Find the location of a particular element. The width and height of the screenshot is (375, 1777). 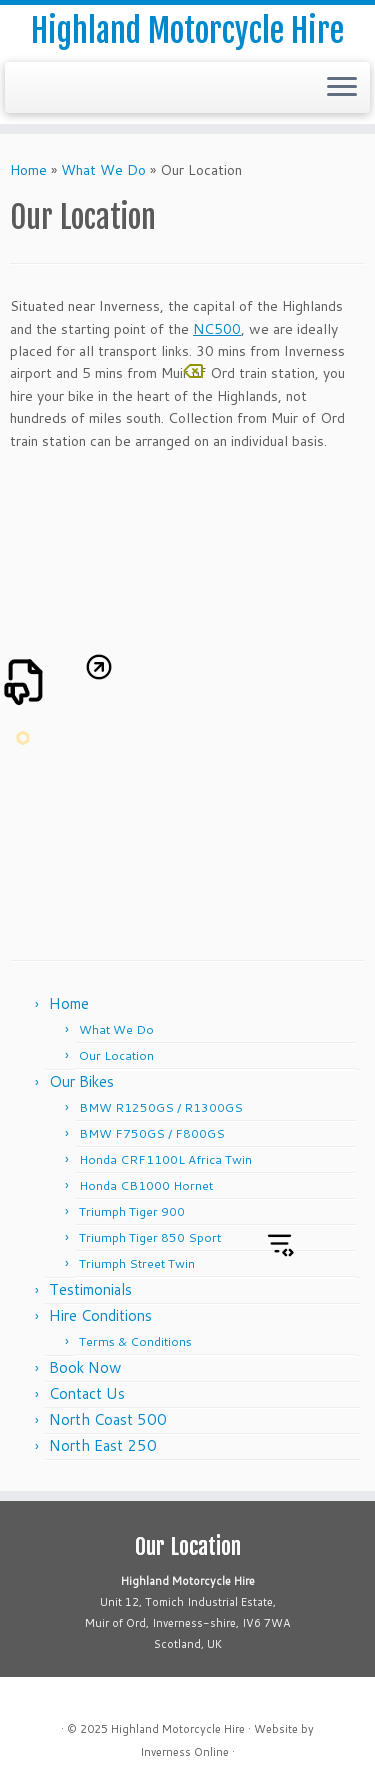

access assembly or build tools is located at coordinates (23, 738).